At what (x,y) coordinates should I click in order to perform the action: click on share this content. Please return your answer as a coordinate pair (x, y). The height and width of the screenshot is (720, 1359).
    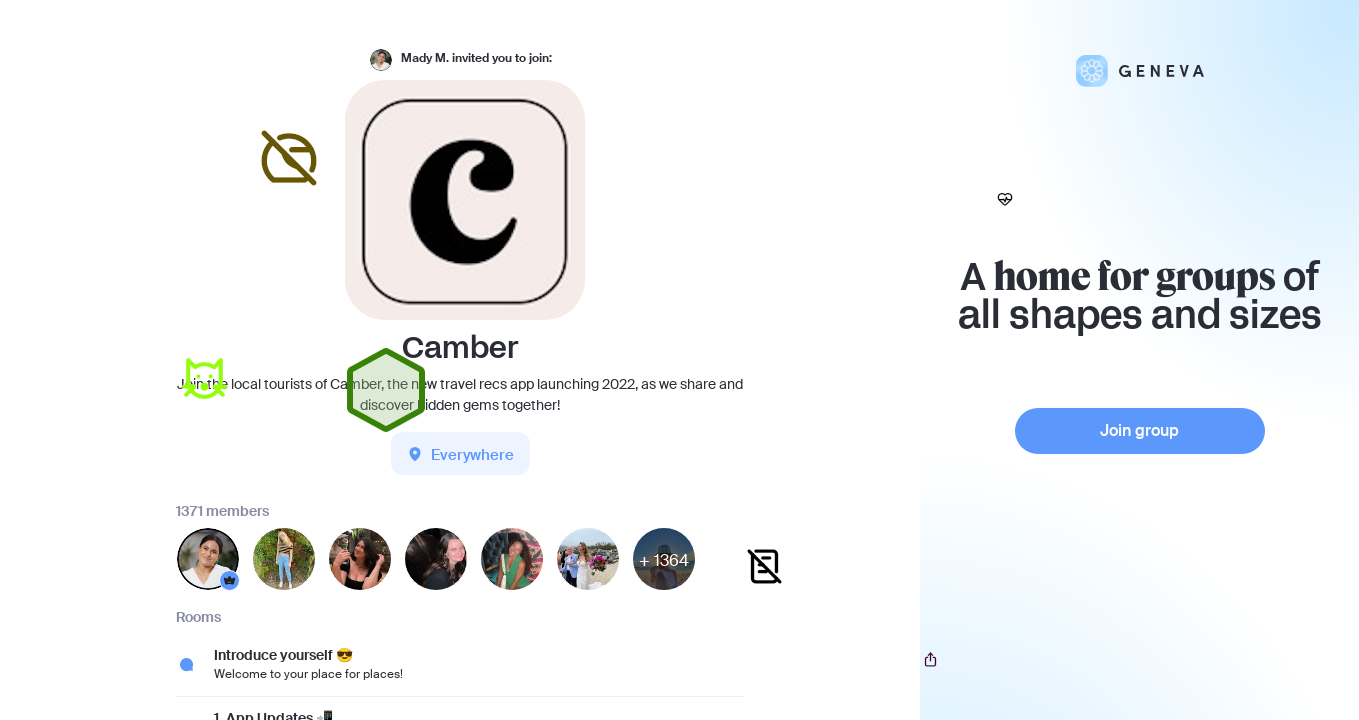
    Looking at the image, I should click on (930, 659).